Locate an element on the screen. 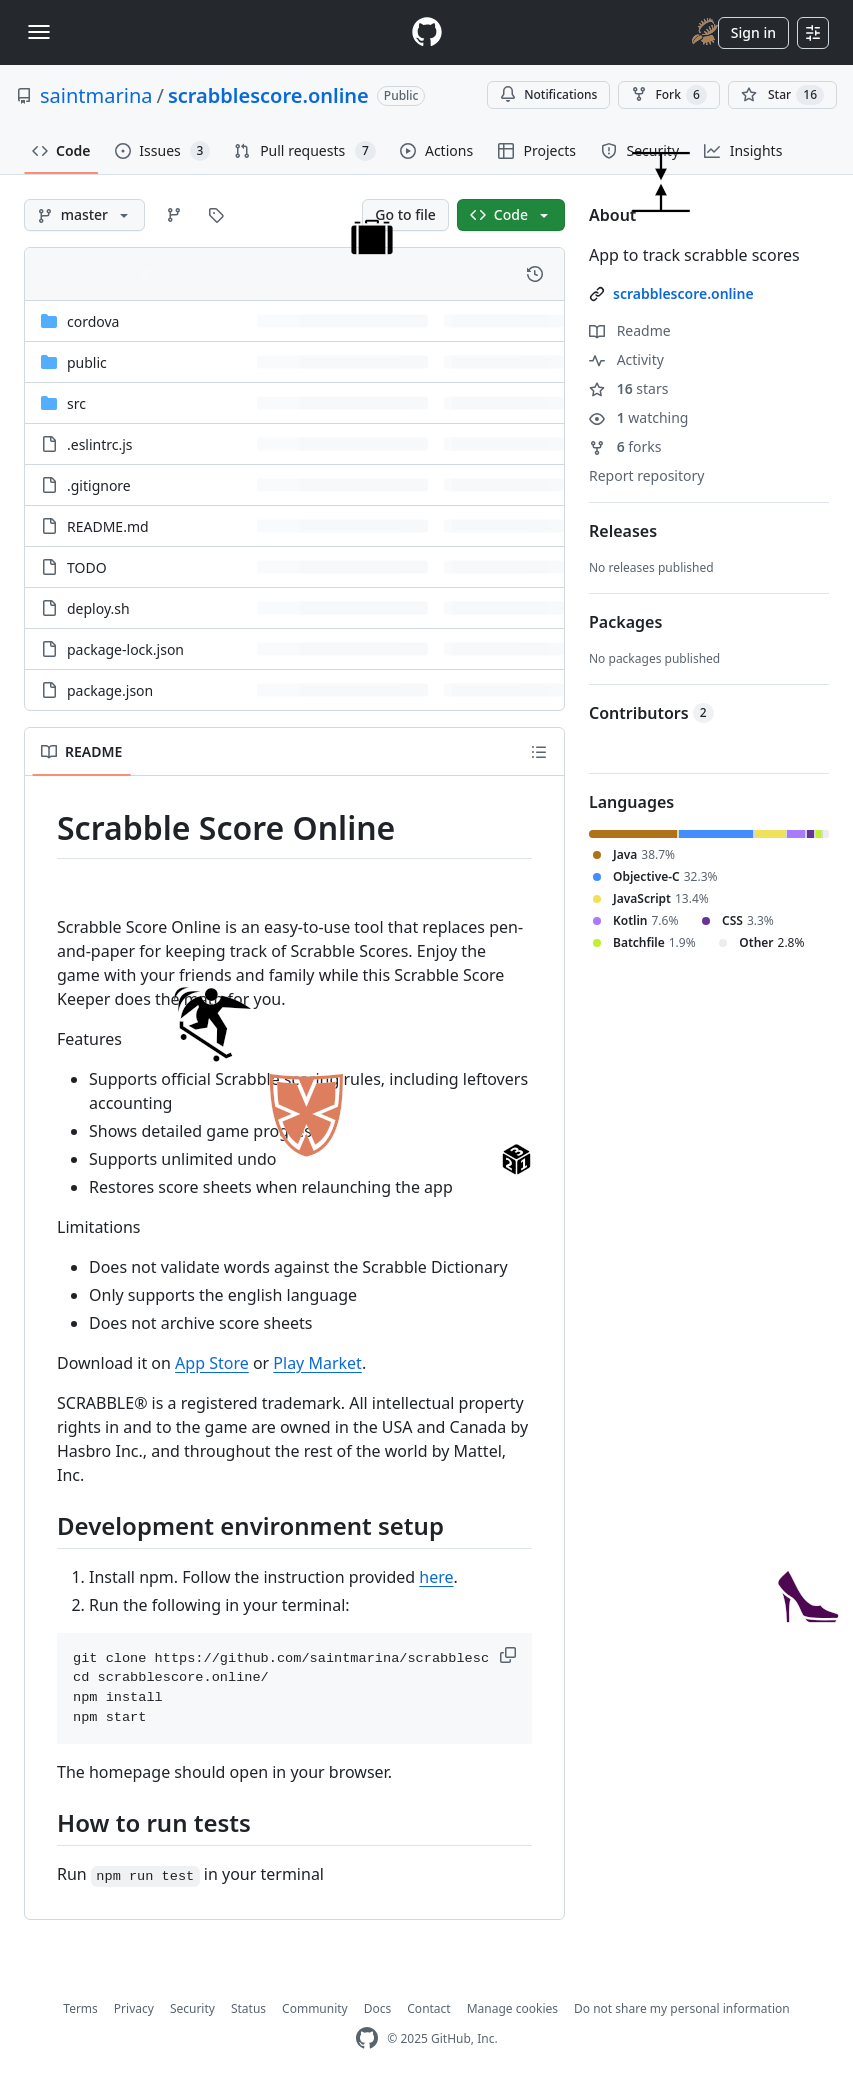 The height and width of the screenshot is (2091, 853). browse women's footwear category is located at coordinates (808, 1596).